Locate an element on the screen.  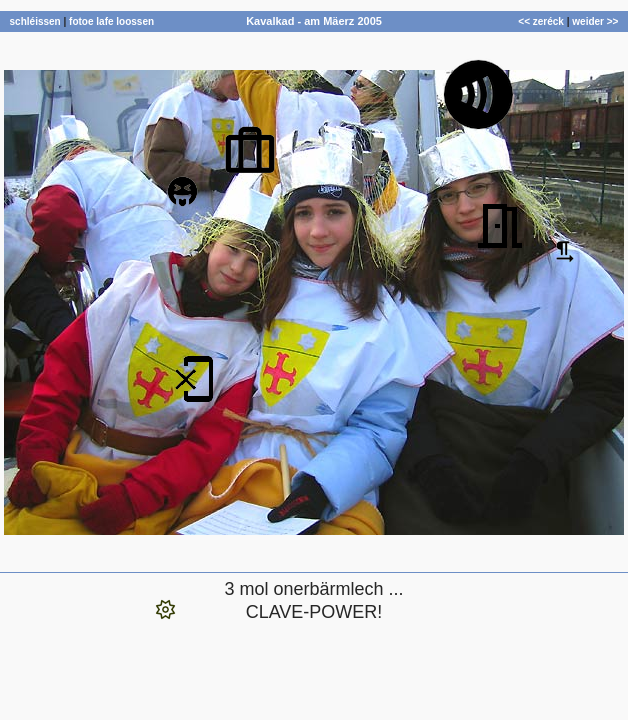
access travel or trip planning features is located at coordinates (250, 153).